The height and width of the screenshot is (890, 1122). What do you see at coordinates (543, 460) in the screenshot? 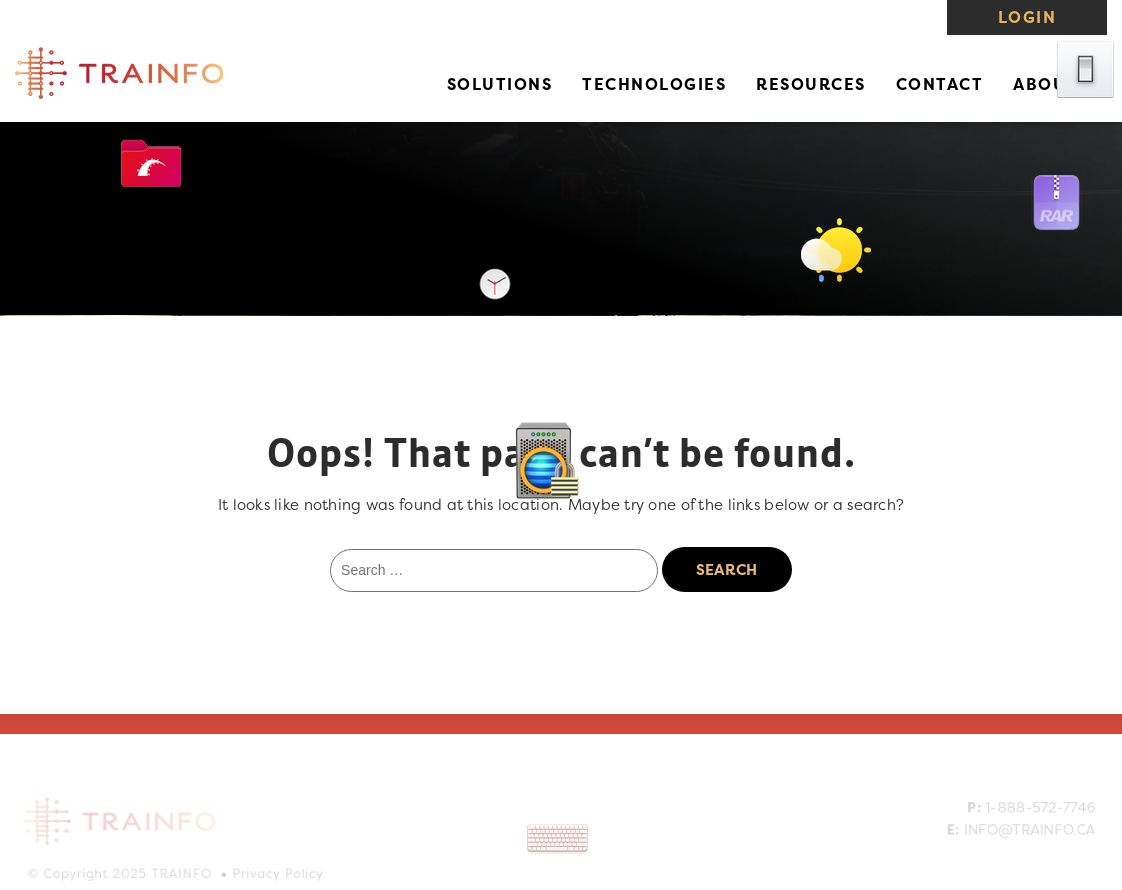
I see `locked RAID 0 storage array` at bounding box center [543, 460].